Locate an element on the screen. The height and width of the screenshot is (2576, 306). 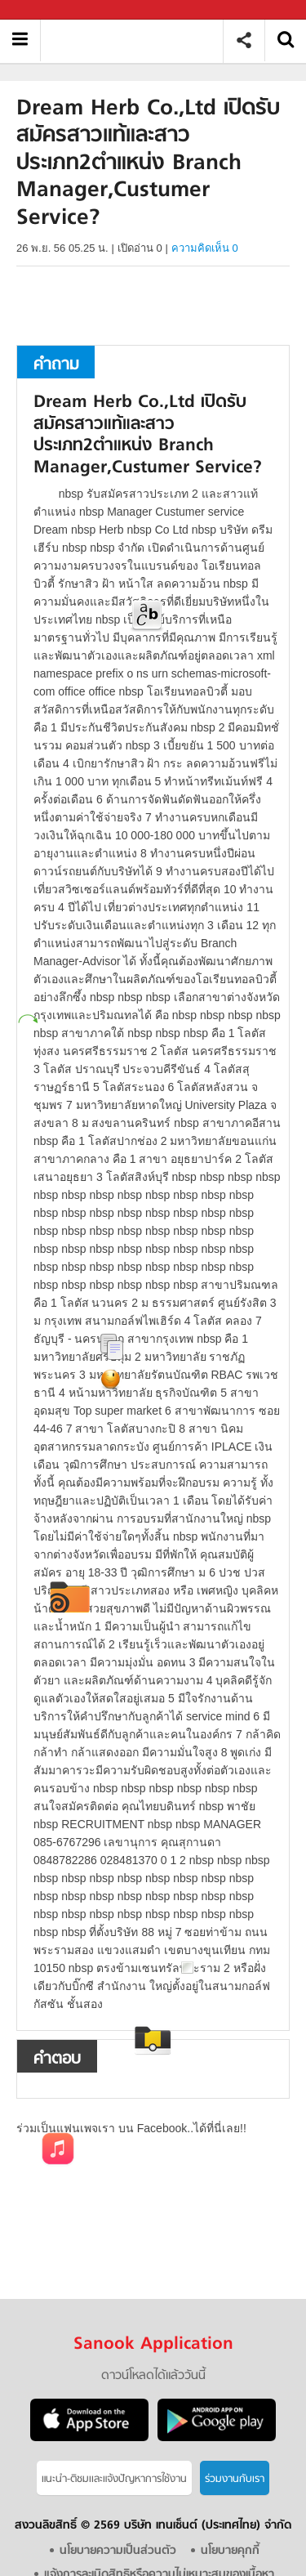
copy selected content to clipboard is located at coordinates (112, 1347).